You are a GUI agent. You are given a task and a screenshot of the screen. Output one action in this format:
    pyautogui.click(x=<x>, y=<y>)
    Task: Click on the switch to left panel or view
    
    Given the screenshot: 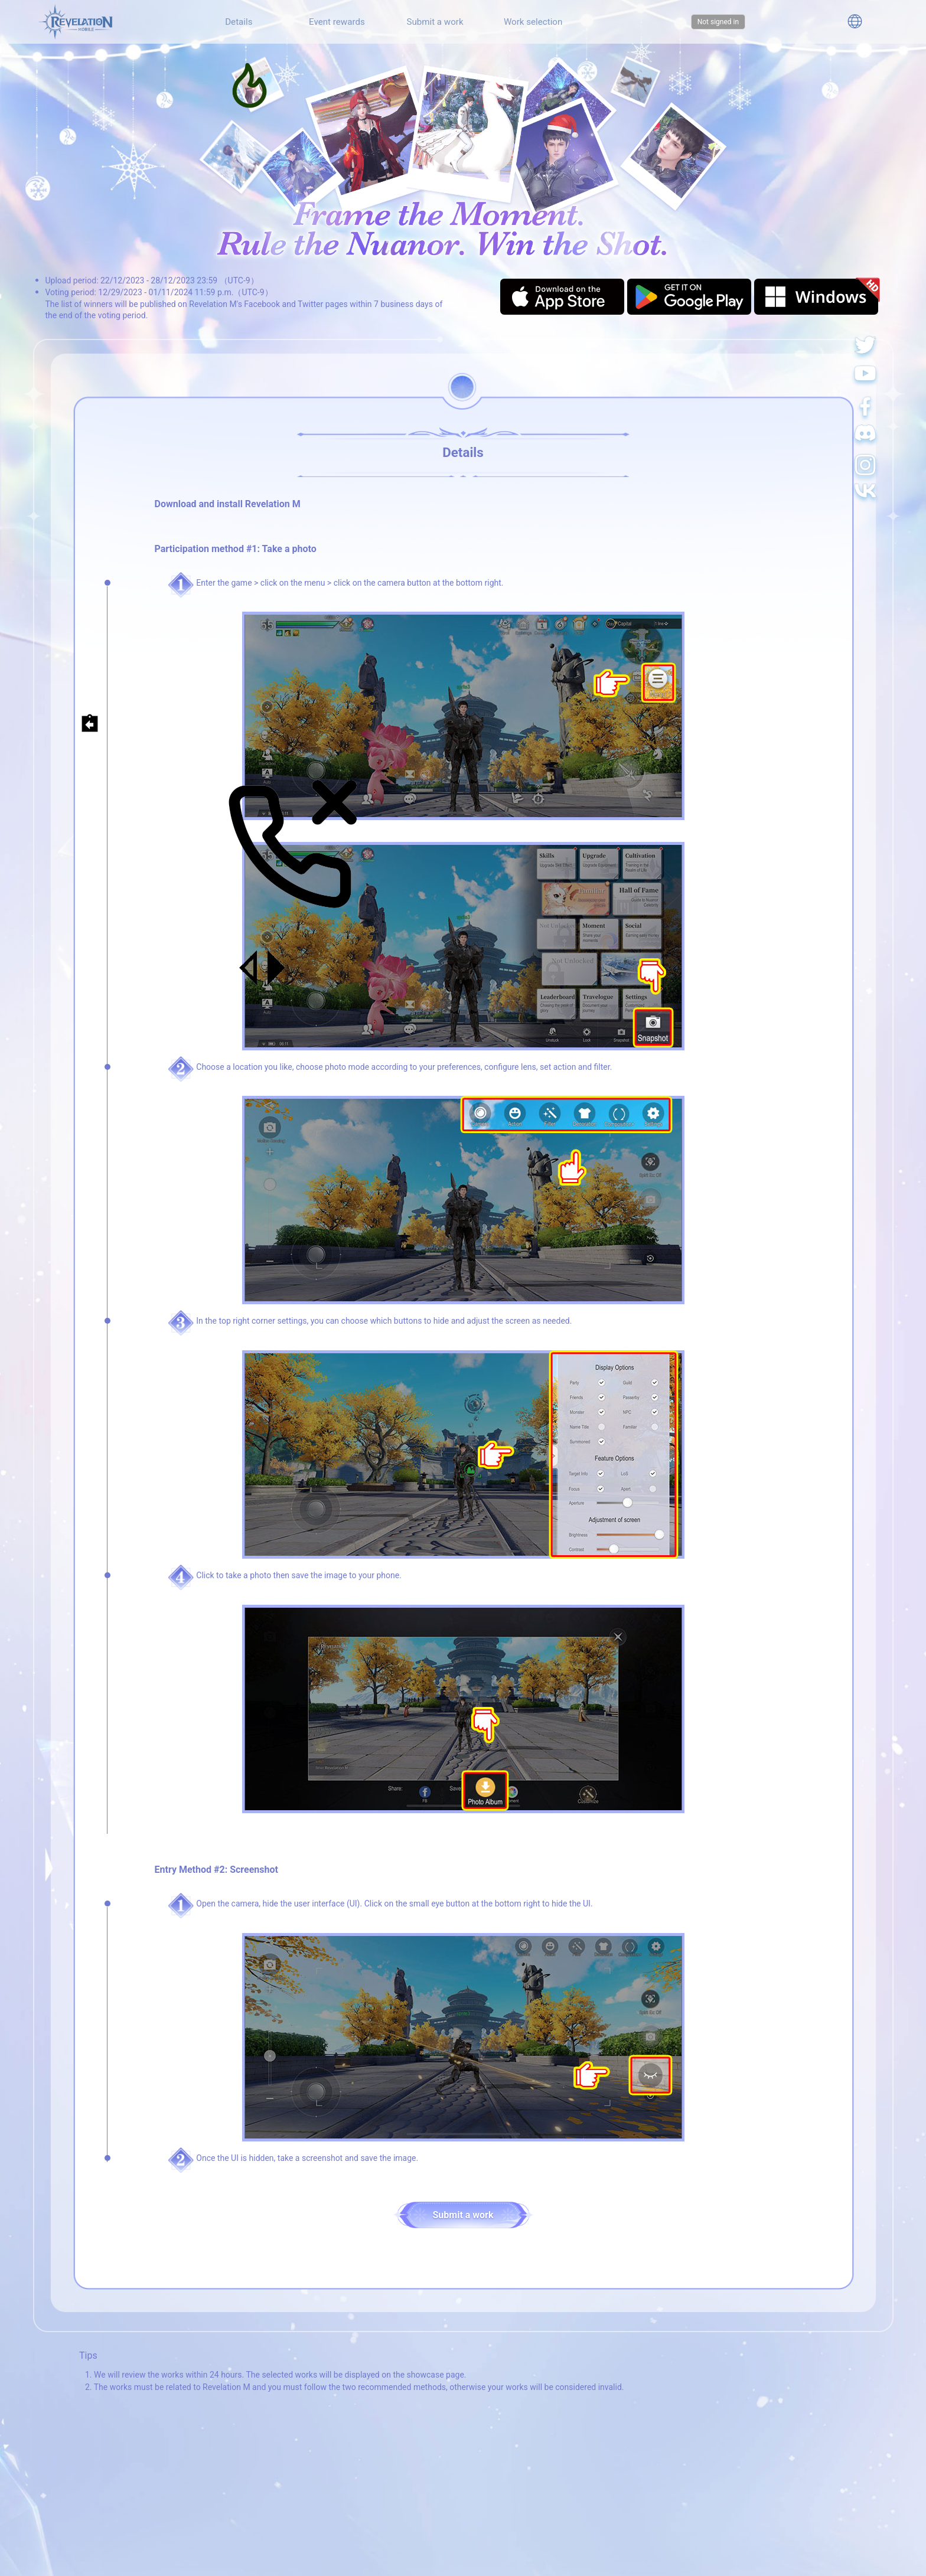 What is the action you would take?
    pyautogui.click(x=262, y=968)
    